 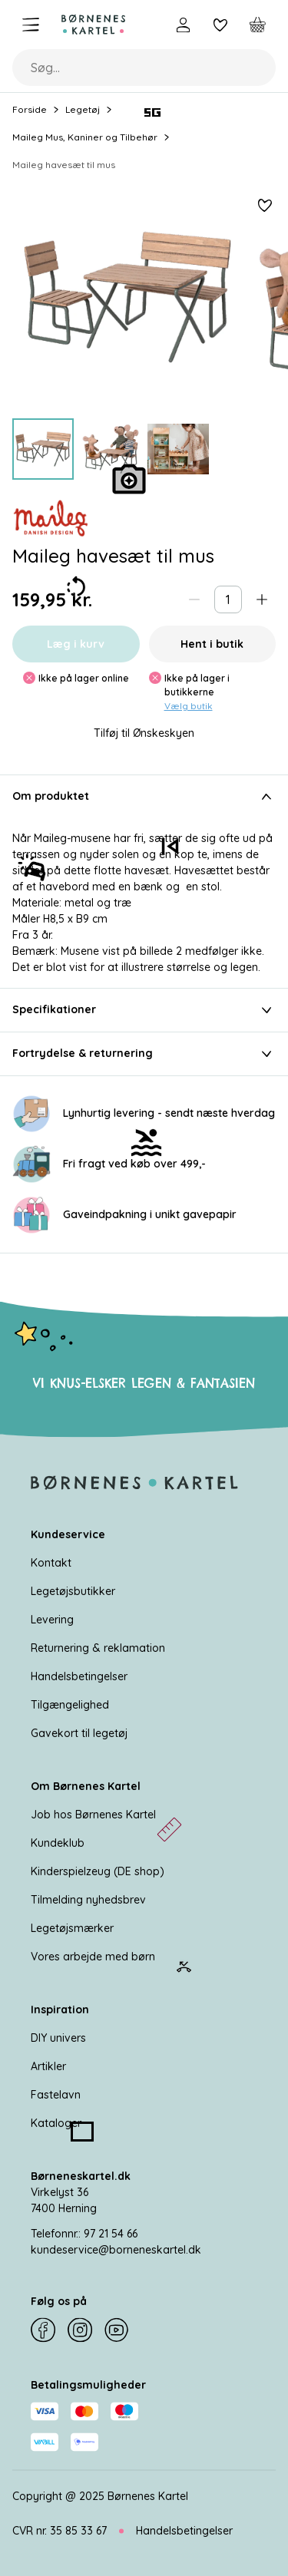 I want to click on access measurement tools, so click(x=169, y=1829).